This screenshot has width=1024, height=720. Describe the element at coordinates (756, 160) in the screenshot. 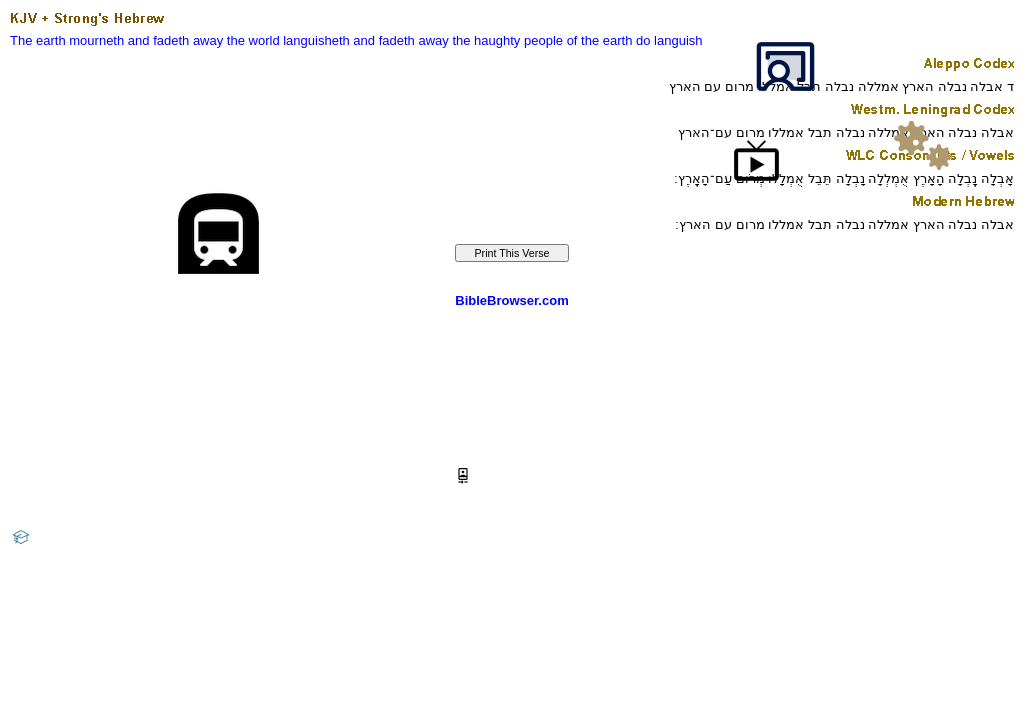

I see `watch live television or streaming content` at that location.